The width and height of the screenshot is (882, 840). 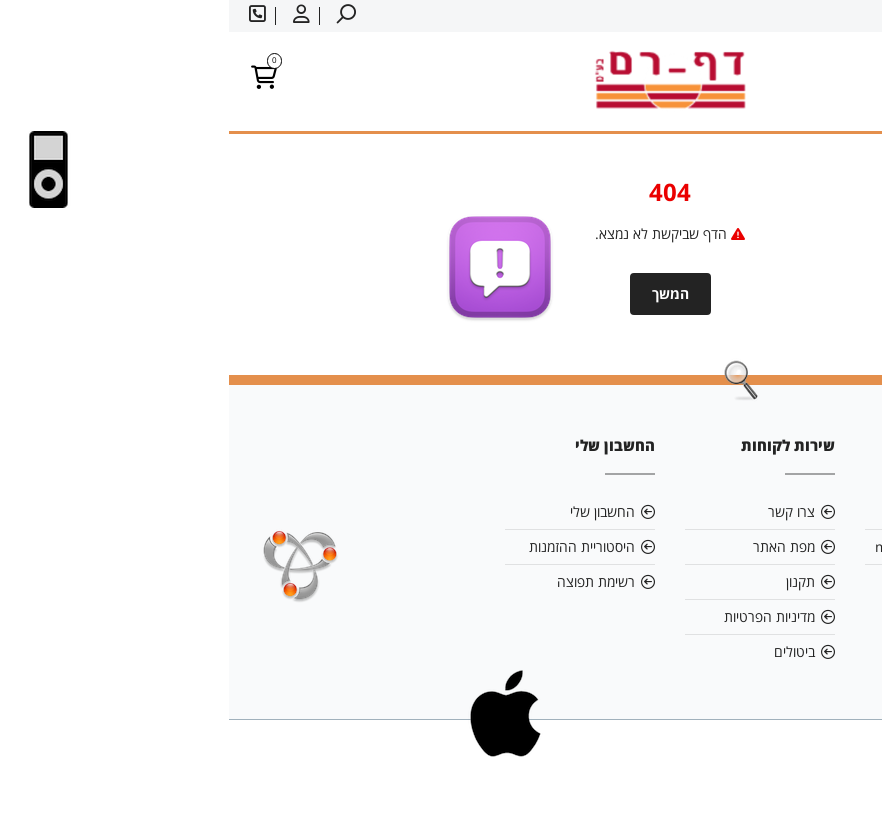 What do you see at coordinates (741, 380) in the screenshot?
I see `search files, apps, or settings` at bounding box center [741, 380].